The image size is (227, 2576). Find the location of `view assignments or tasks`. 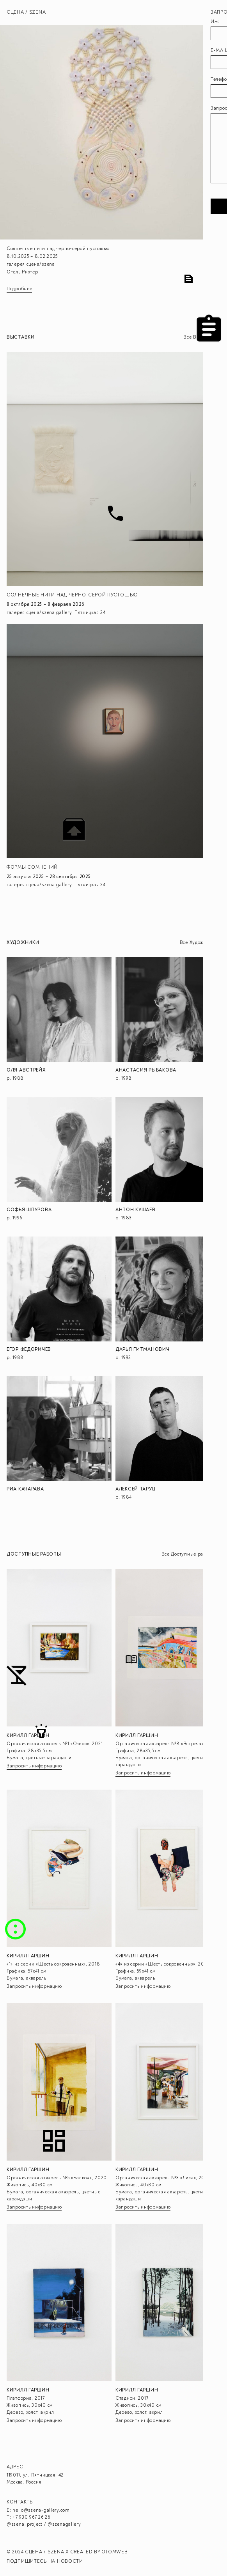

view assignments or tasks is located at coordinates (209, 329).